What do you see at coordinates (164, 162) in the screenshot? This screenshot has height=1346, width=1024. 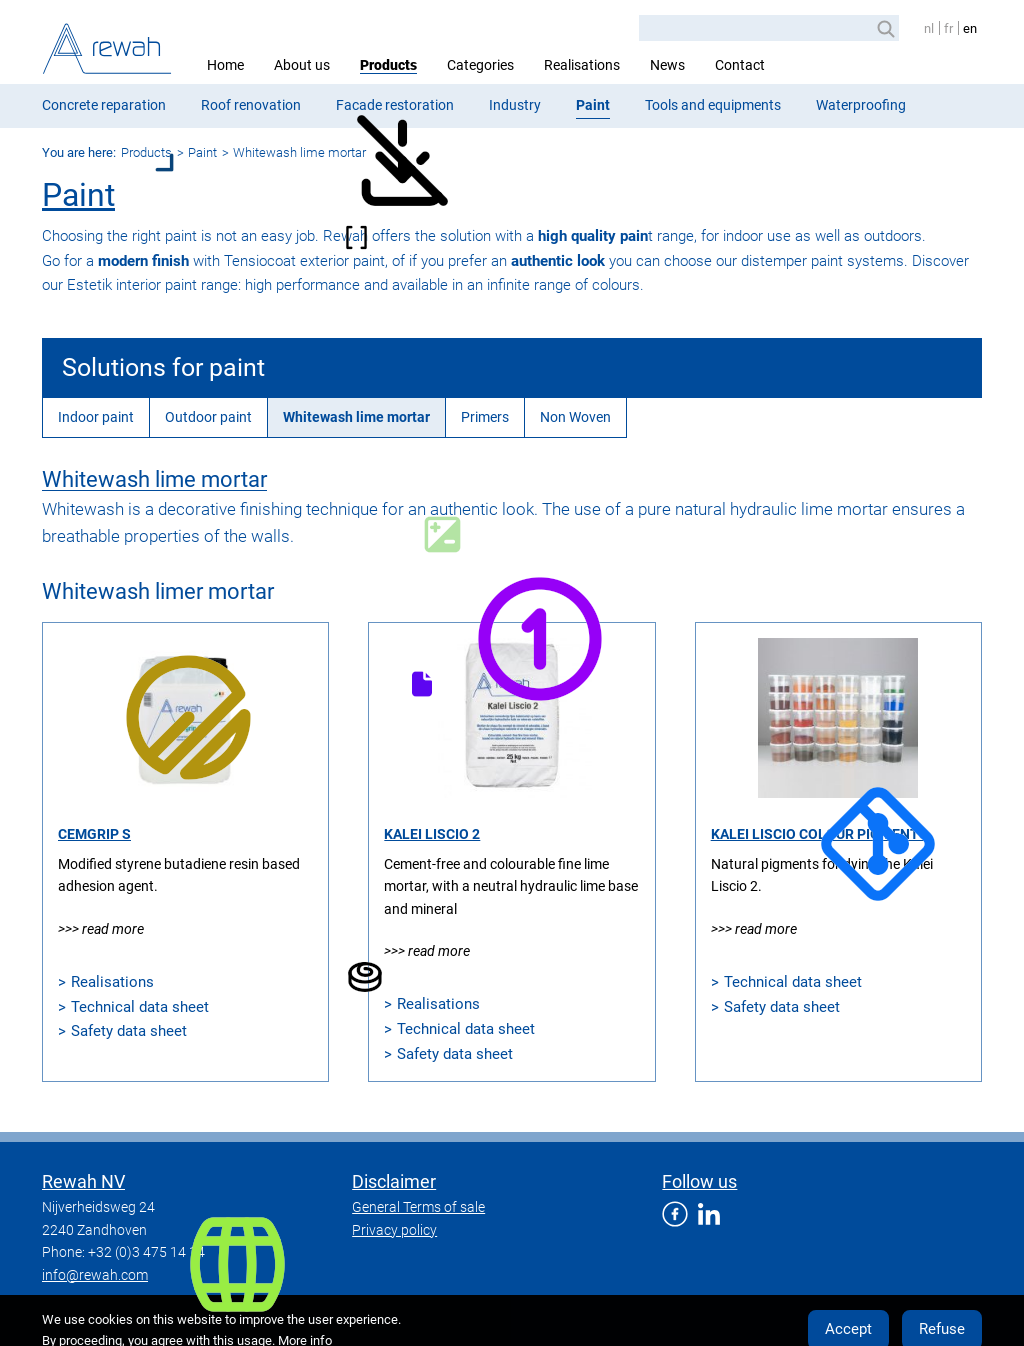 I see `navigate to the bottom-right section` at bounding box center [164, 162].